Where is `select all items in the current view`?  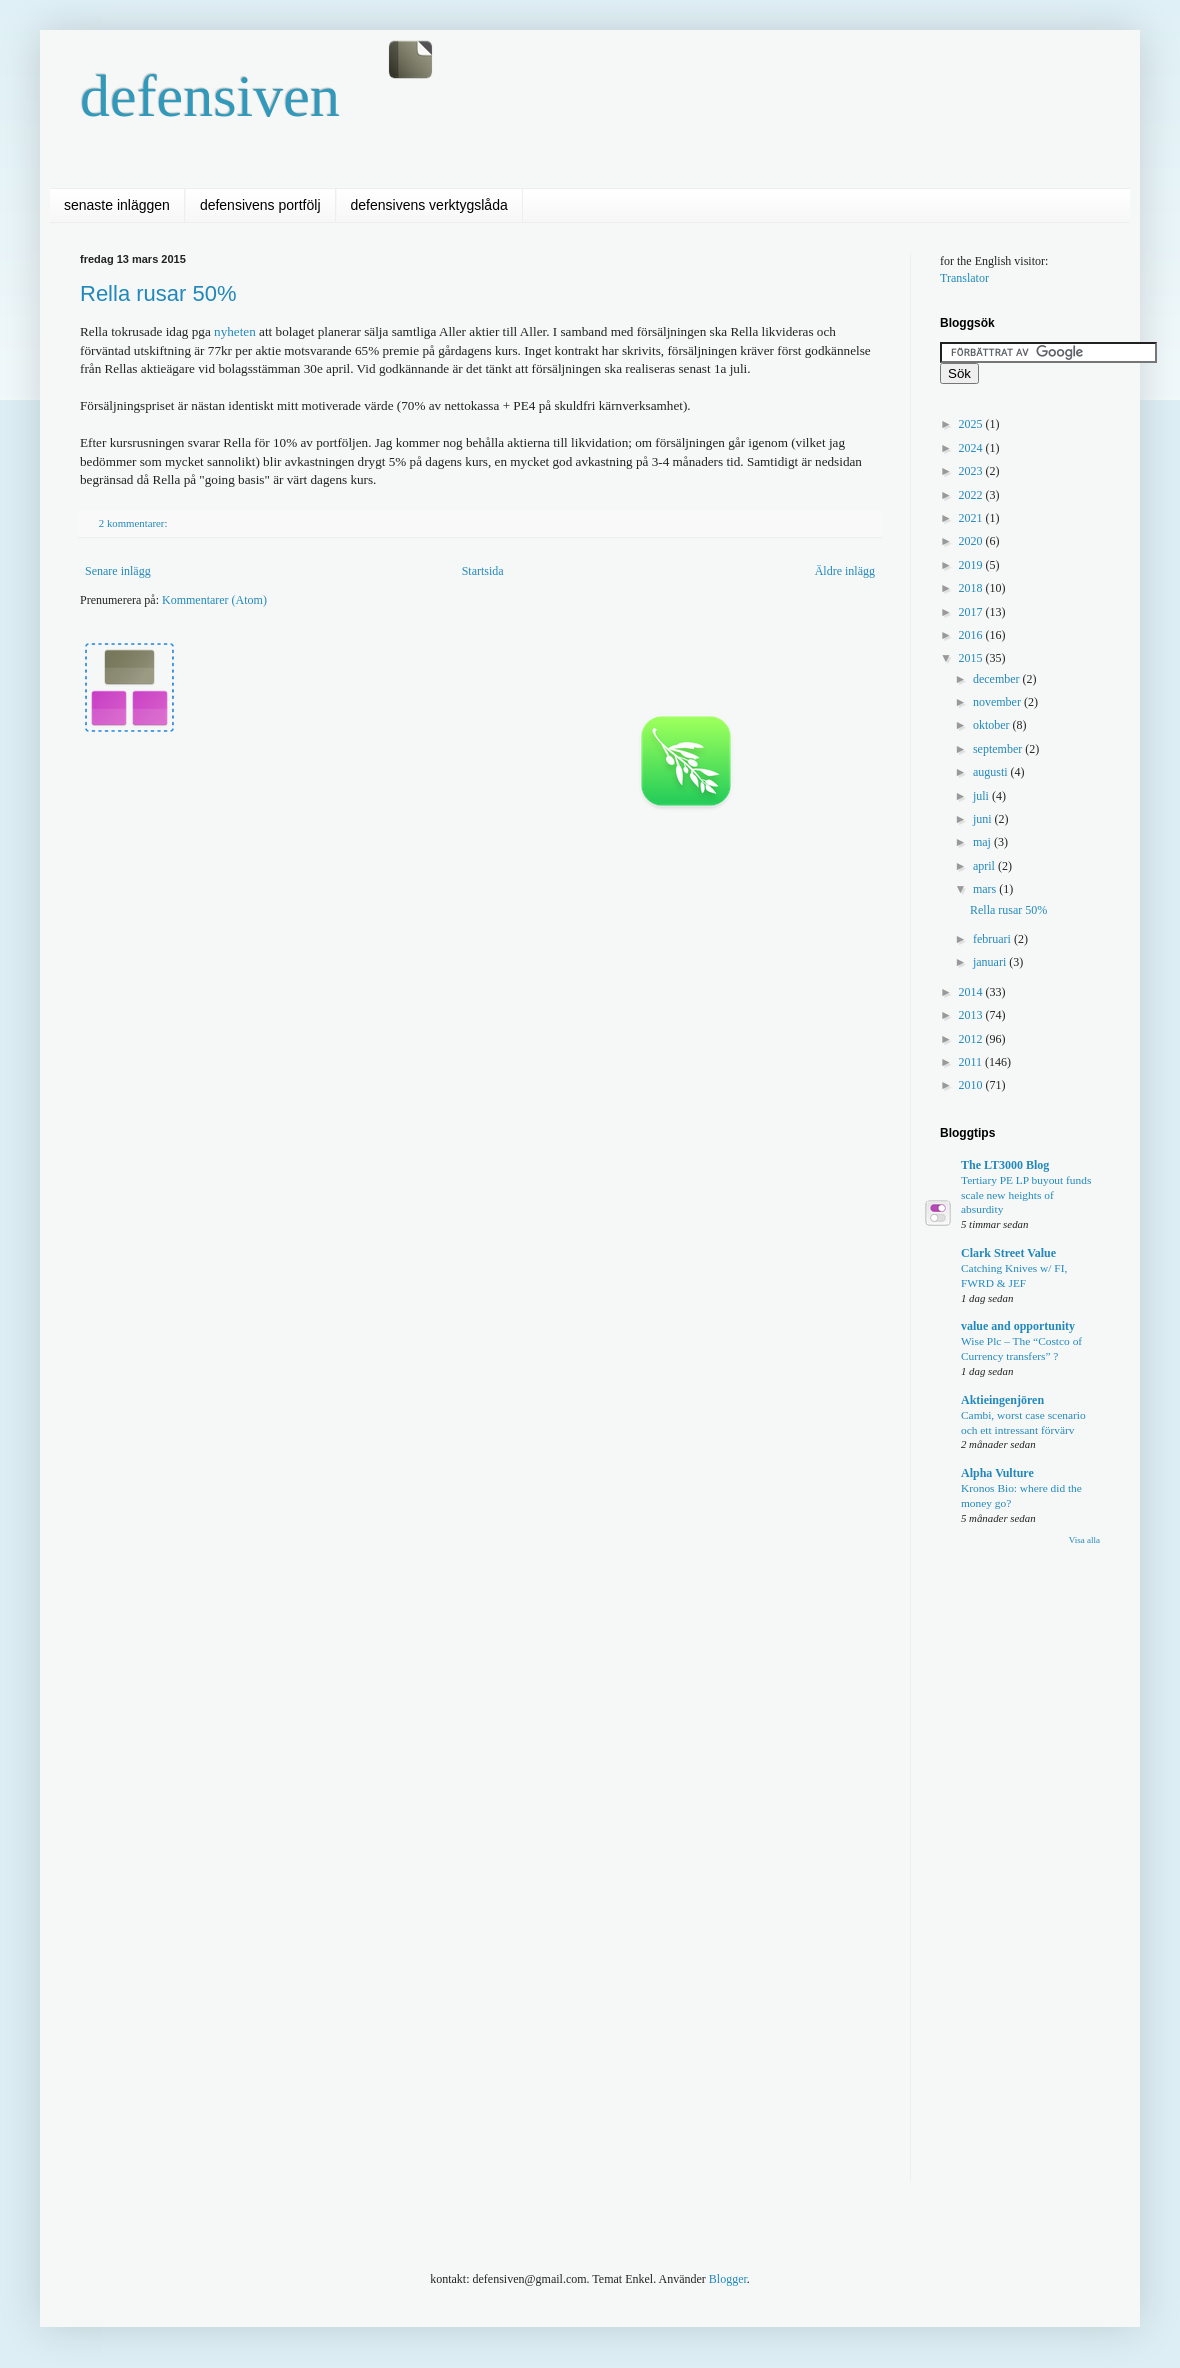 select all items in the current view is located at coordinates (129, 687).